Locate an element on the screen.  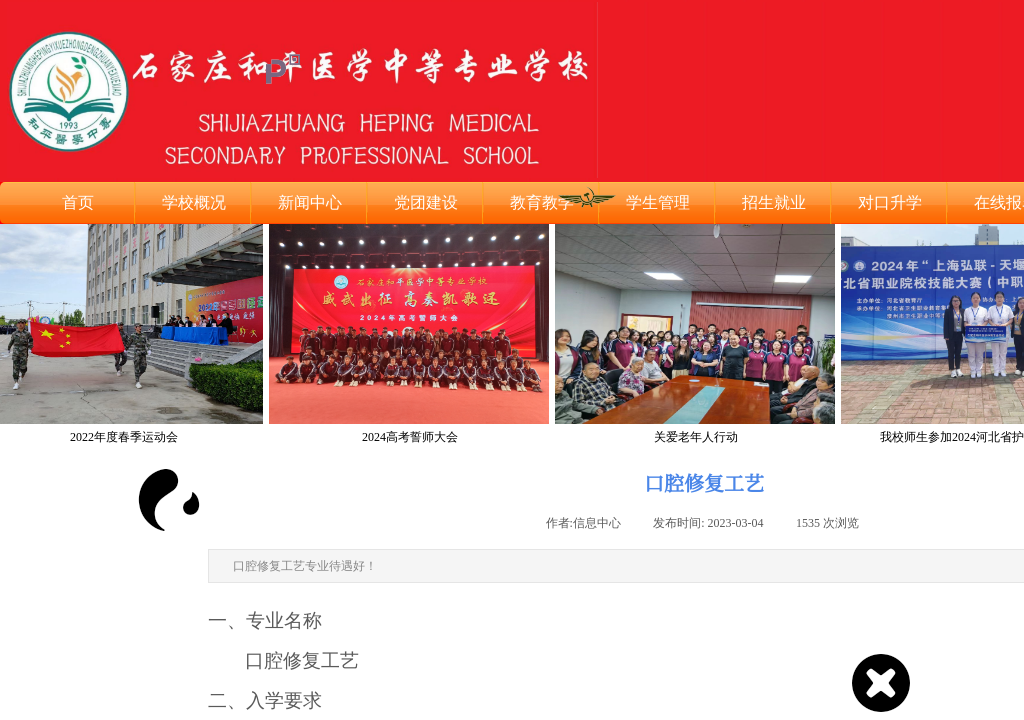
taichi programming language logo is located at coordinates (169, 500).